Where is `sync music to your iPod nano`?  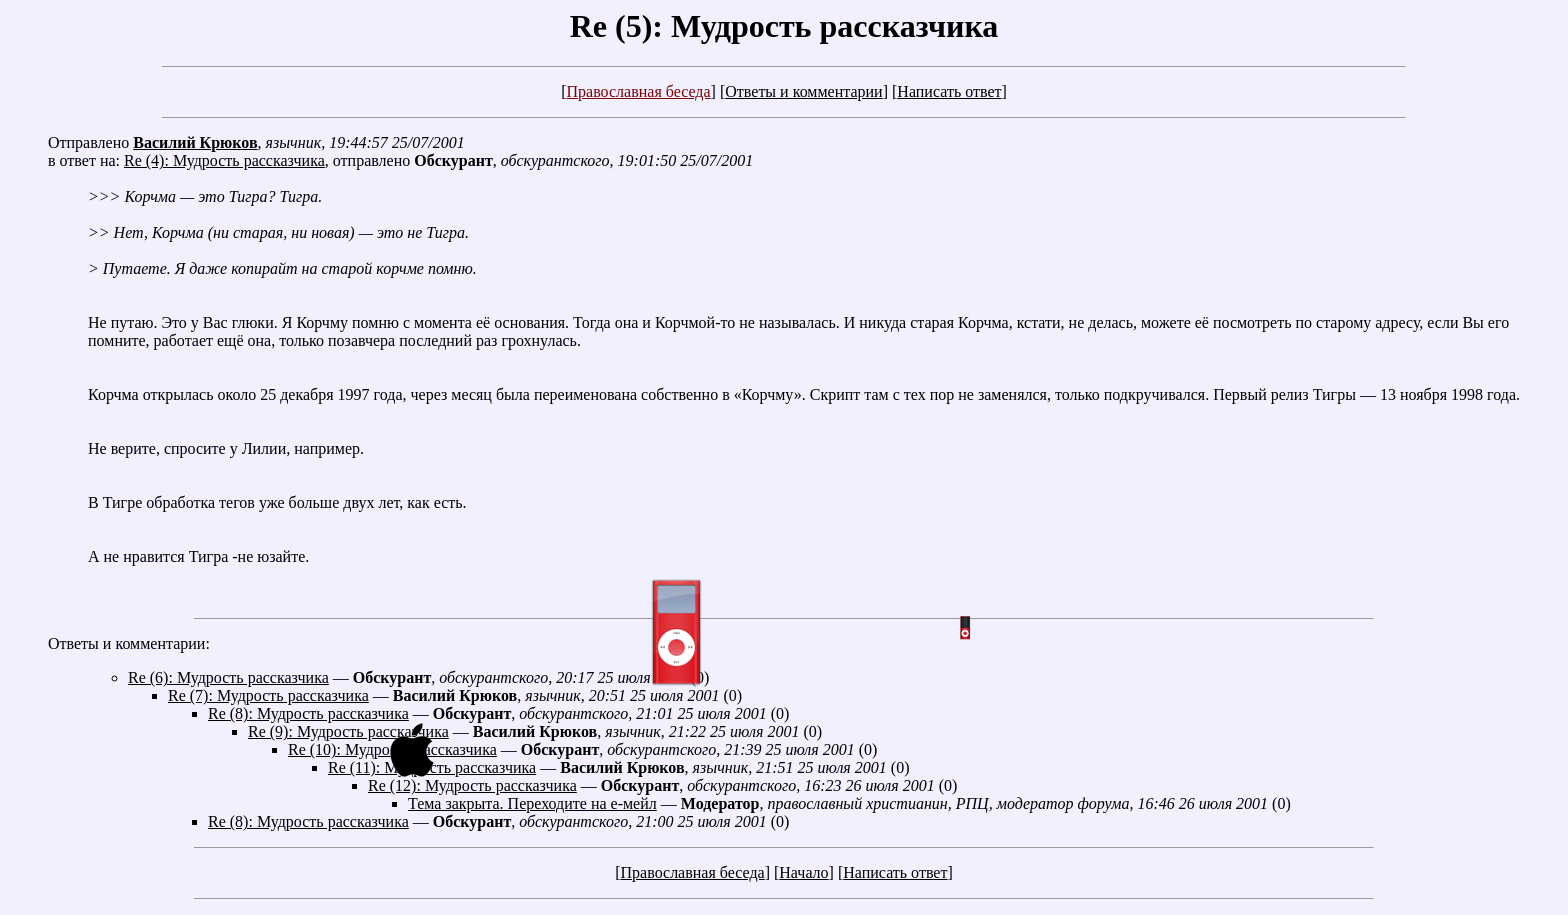 sync music to your iPod nano is located at coordinates (965, 628).